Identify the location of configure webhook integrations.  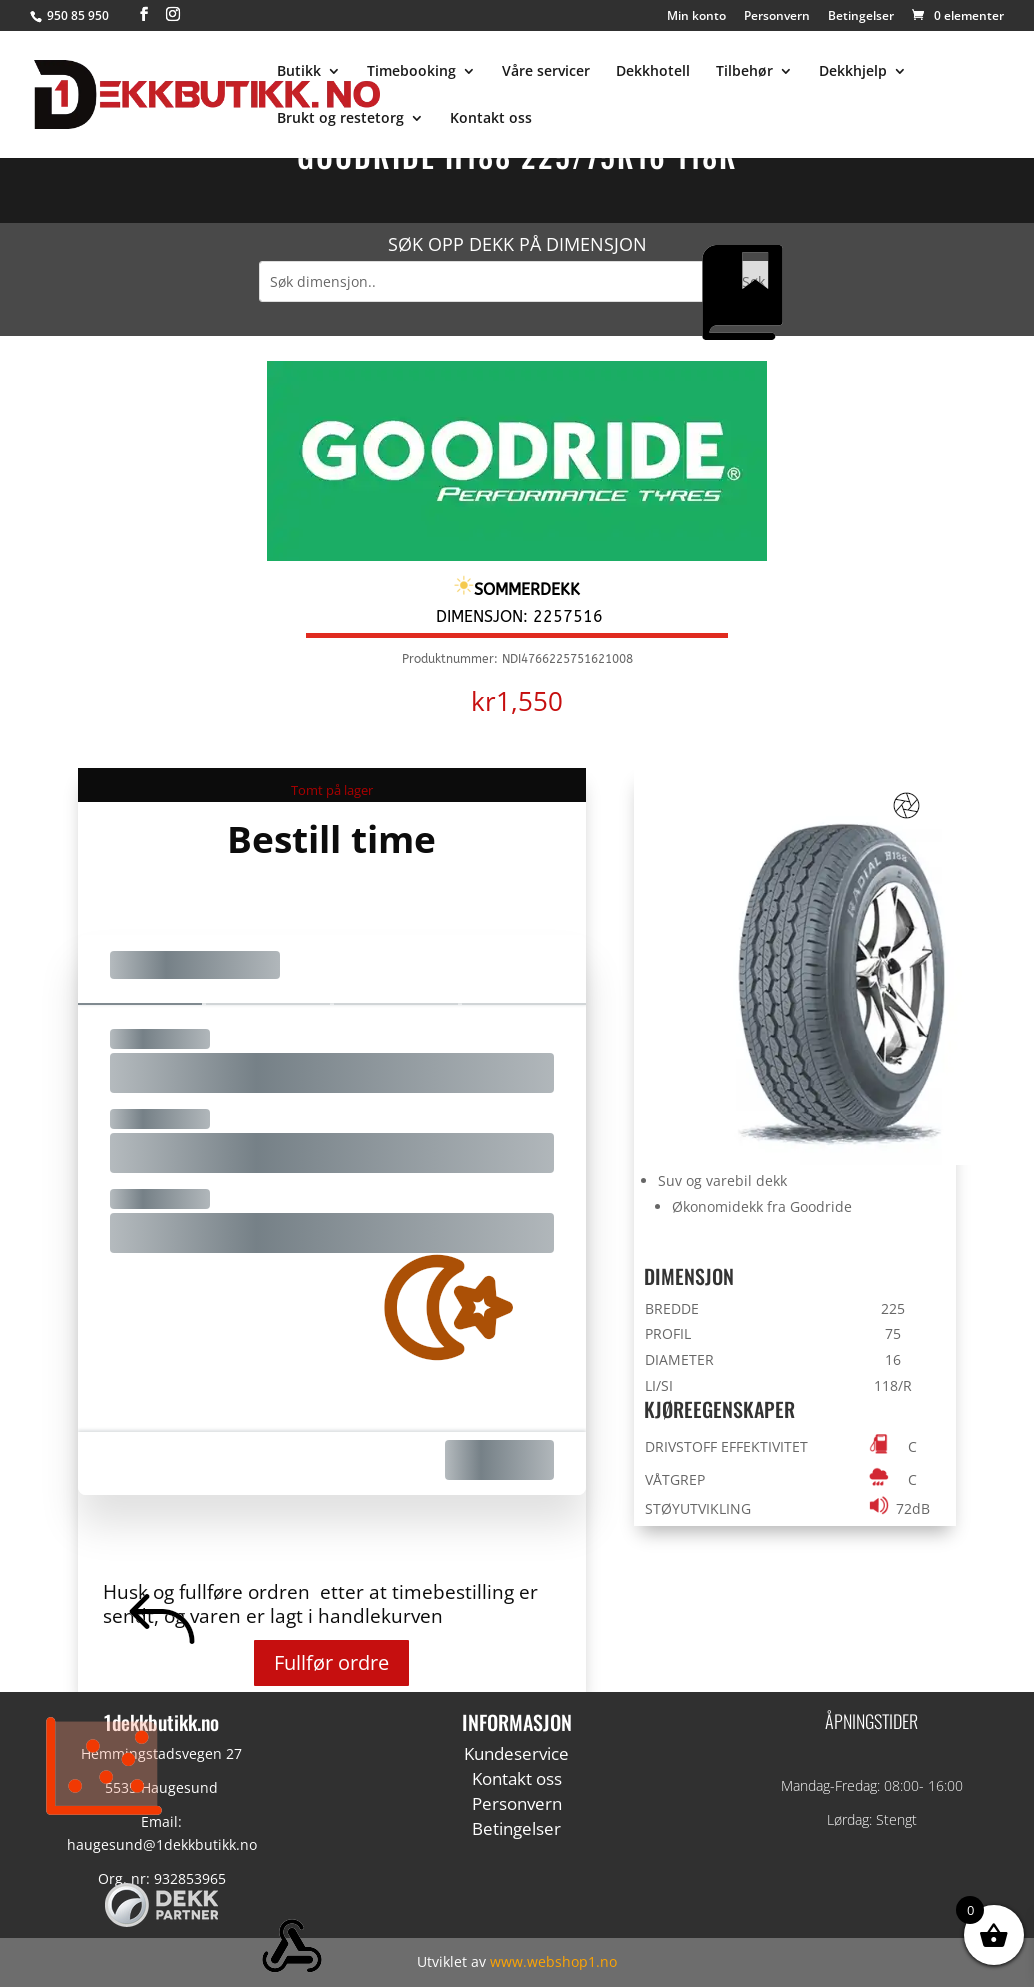
(292, 1949).